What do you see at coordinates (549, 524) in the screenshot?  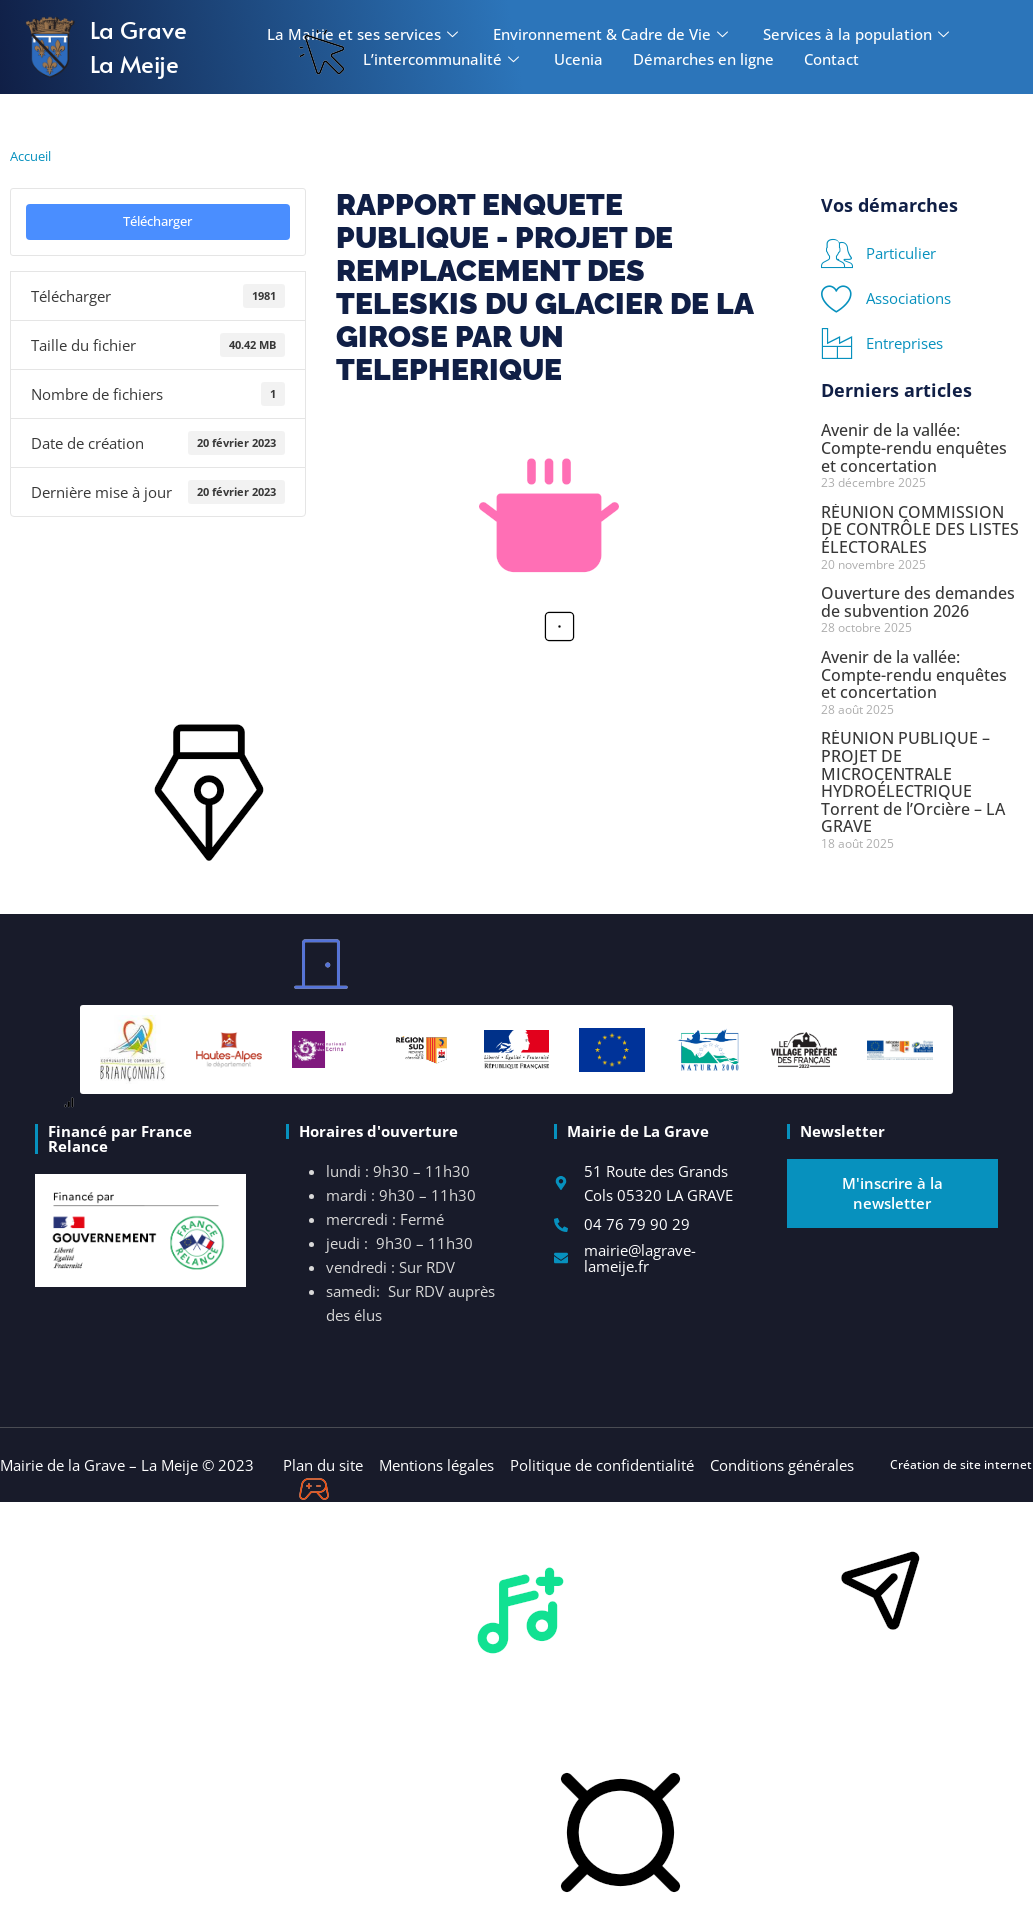 I see `access recipes or cooking features` at bounding box center [549, 524].